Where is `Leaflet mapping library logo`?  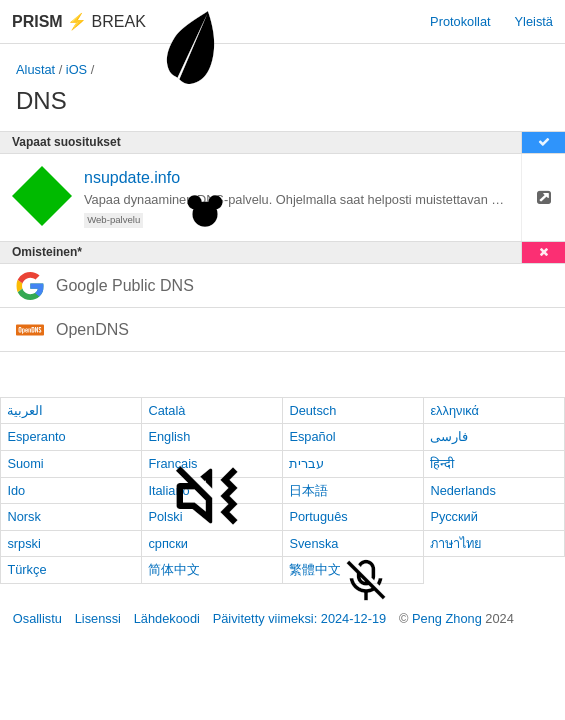 Leaflet mapping library logo is located at coordinates (190, 47).